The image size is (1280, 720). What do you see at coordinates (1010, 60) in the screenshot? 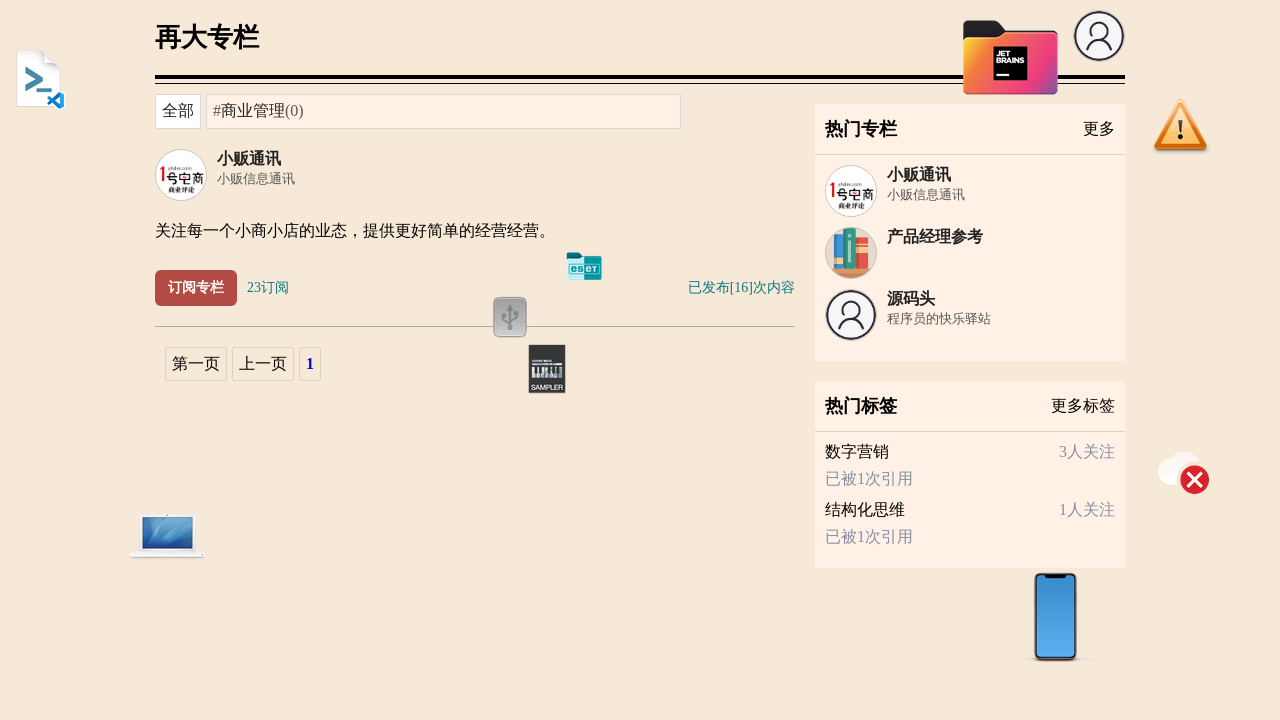
I see `open JetBrains IDE projects folder` at bounding box center [1010, 60].